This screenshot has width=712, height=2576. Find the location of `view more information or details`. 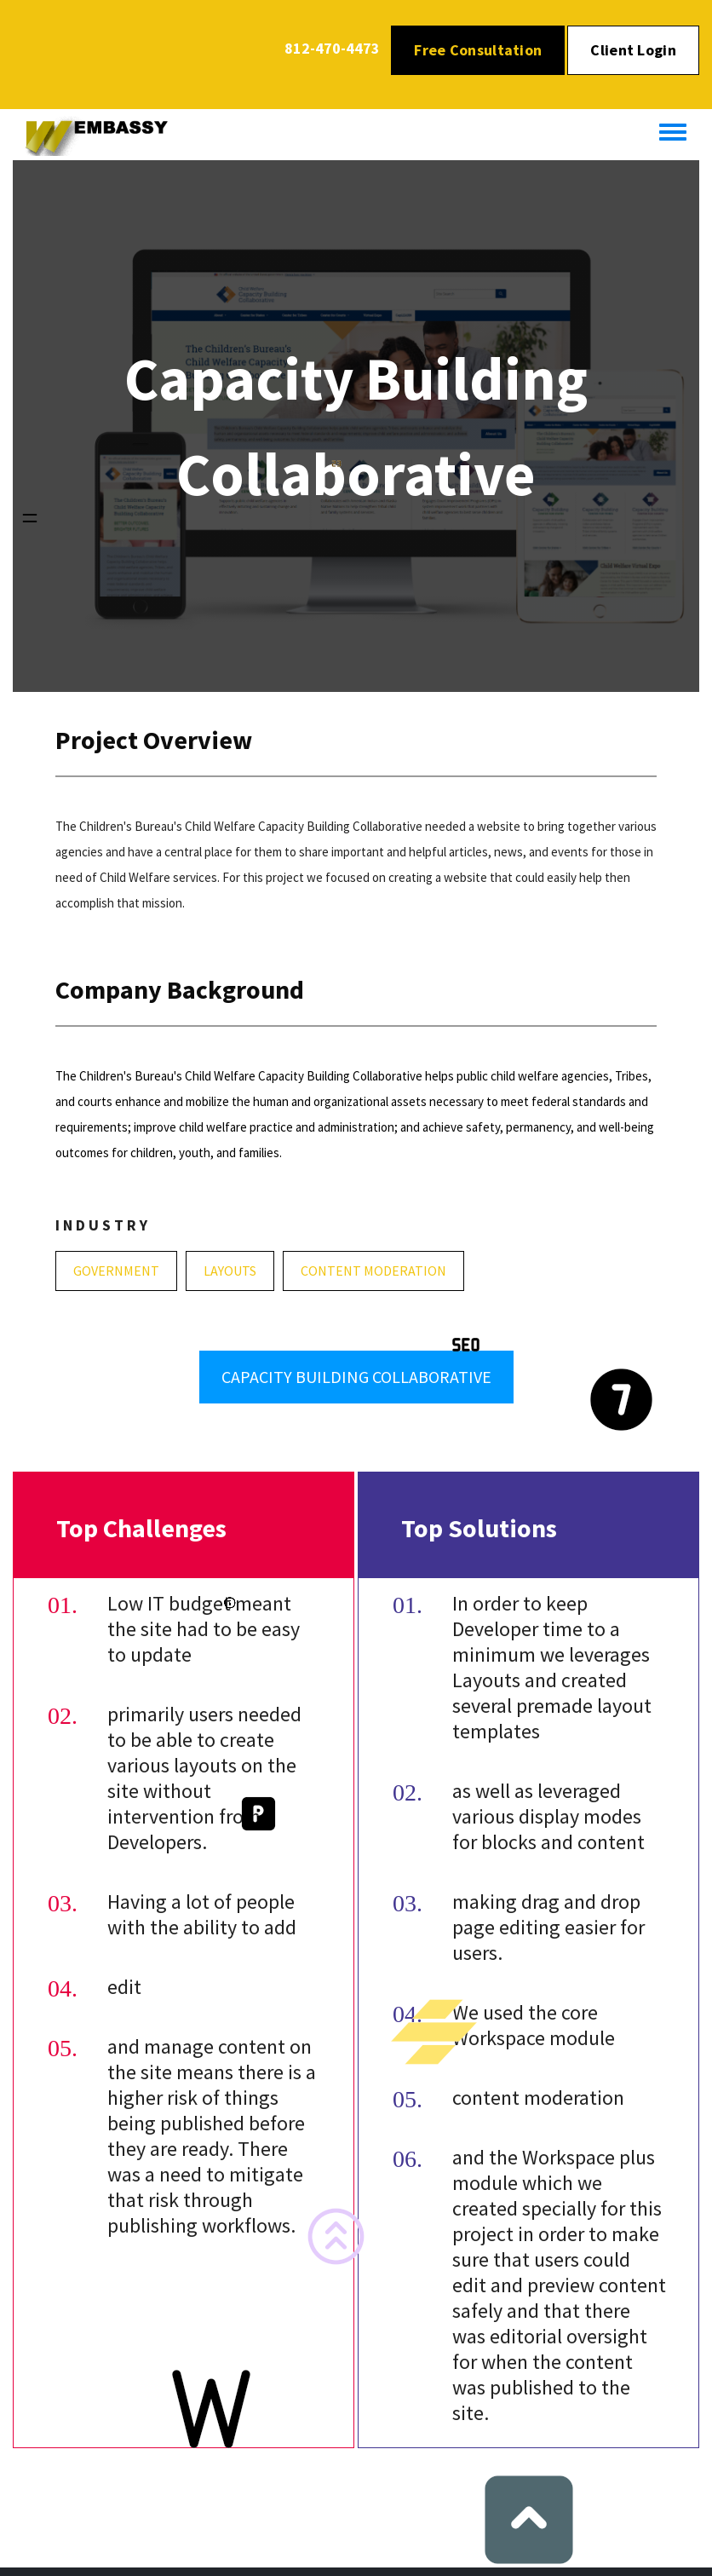

view more information or details is located at coordinates (230, 1603).